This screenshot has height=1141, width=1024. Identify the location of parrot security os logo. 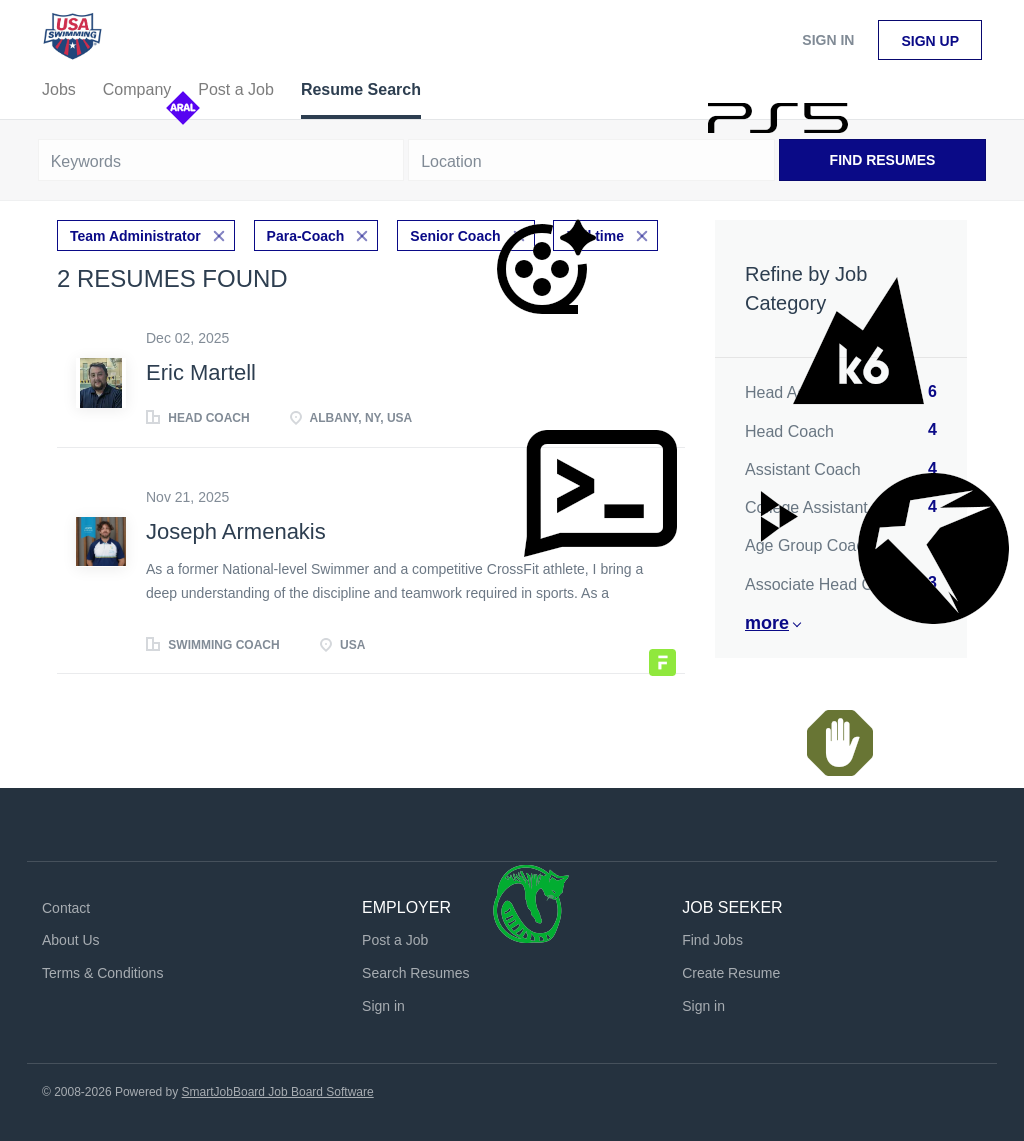
(933, 548).